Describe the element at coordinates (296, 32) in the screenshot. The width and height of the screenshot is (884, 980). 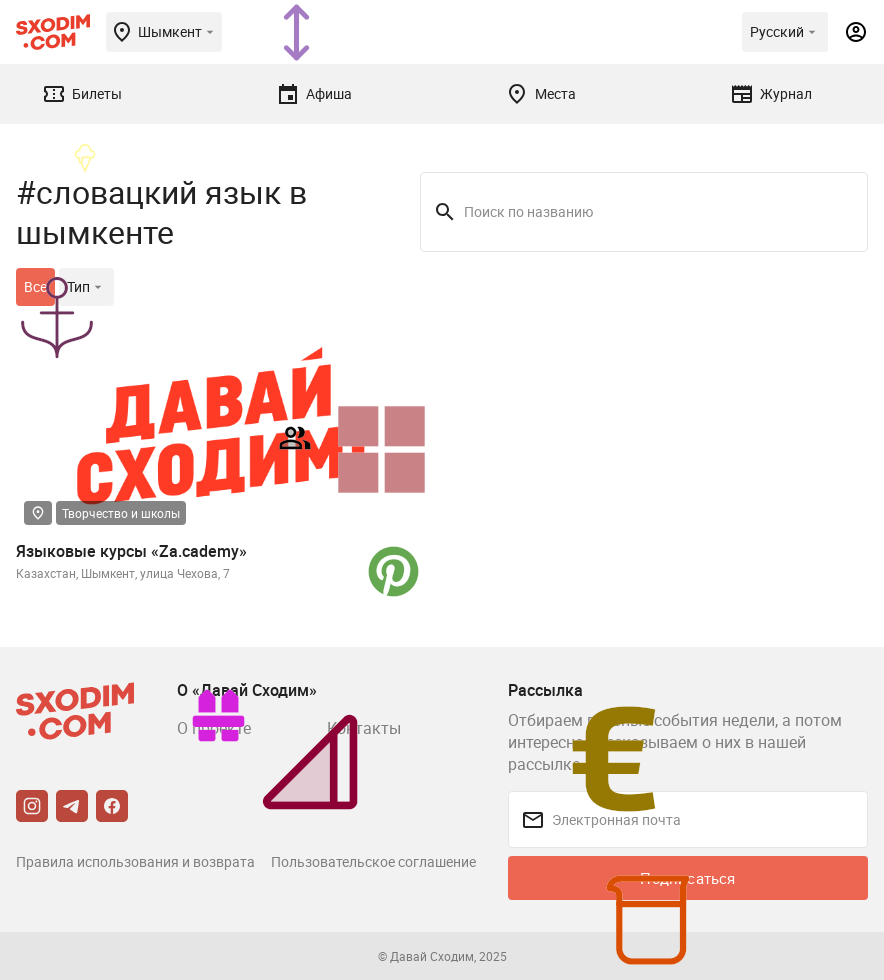
I see `resize element vertically` at that location.